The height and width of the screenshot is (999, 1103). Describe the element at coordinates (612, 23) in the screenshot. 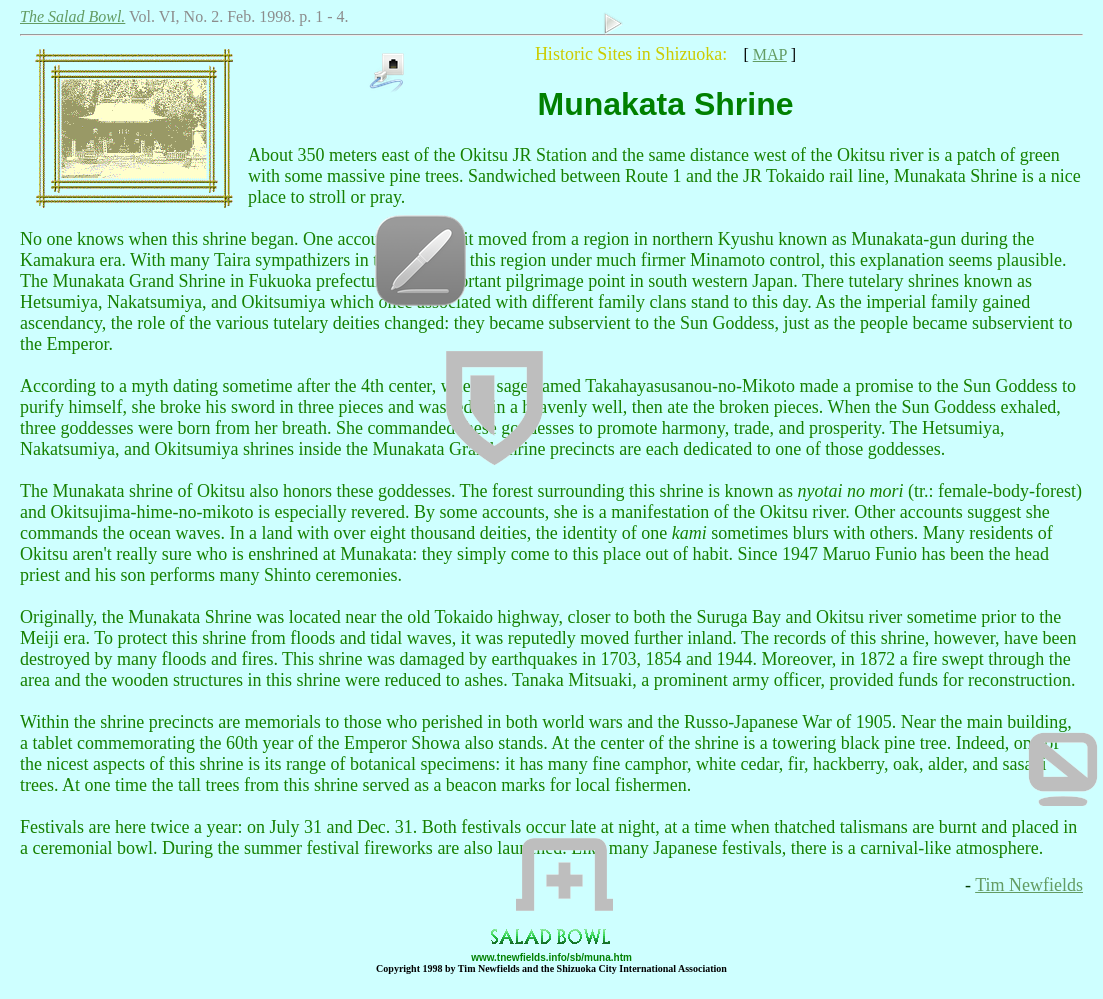

I see `start media playback` at that location.